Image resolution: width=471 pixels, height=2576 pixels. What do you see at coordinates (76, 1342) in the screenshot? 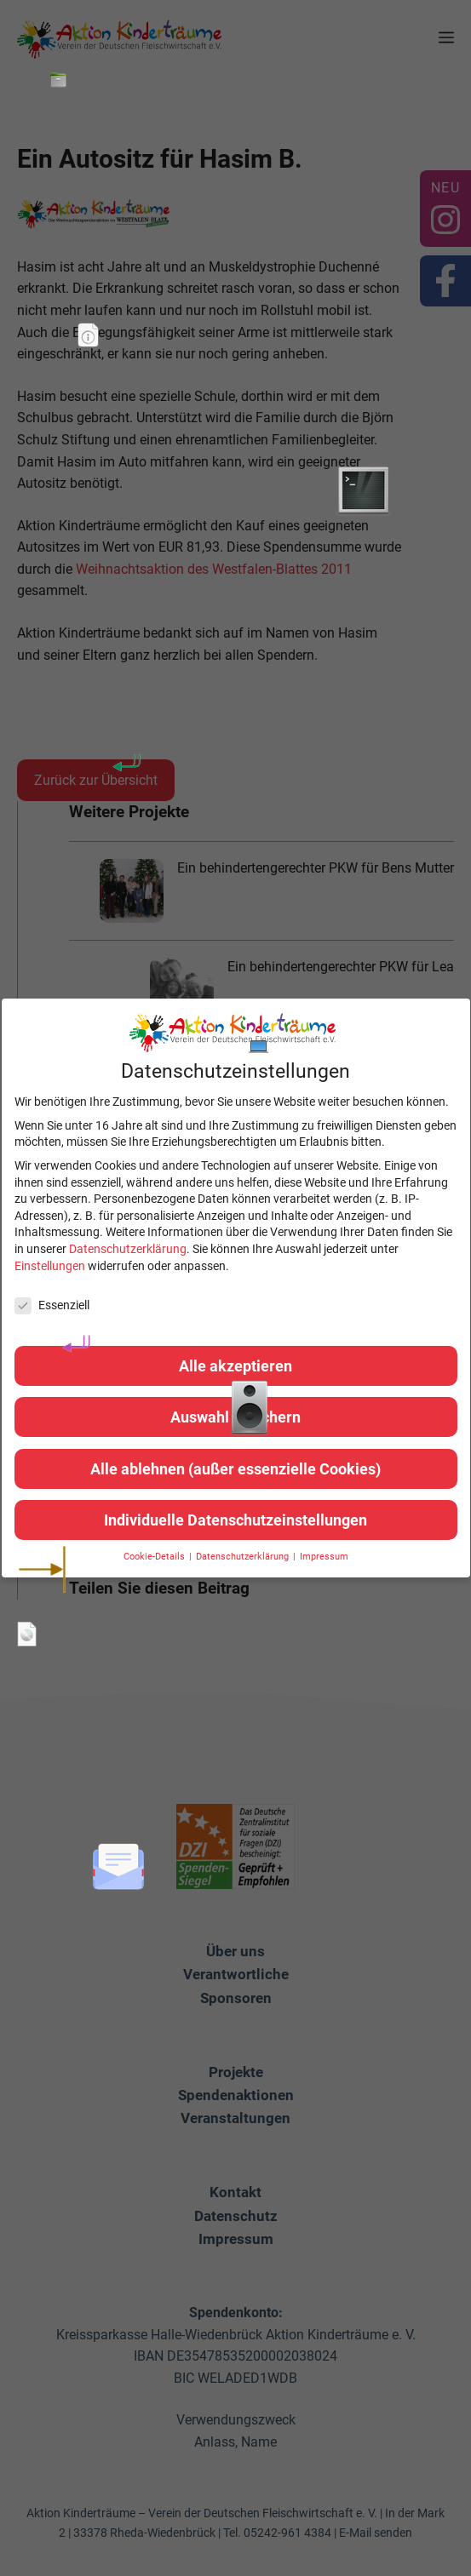
I see `reply to all recipients in an email thread` at bounding box center [76, 1342].